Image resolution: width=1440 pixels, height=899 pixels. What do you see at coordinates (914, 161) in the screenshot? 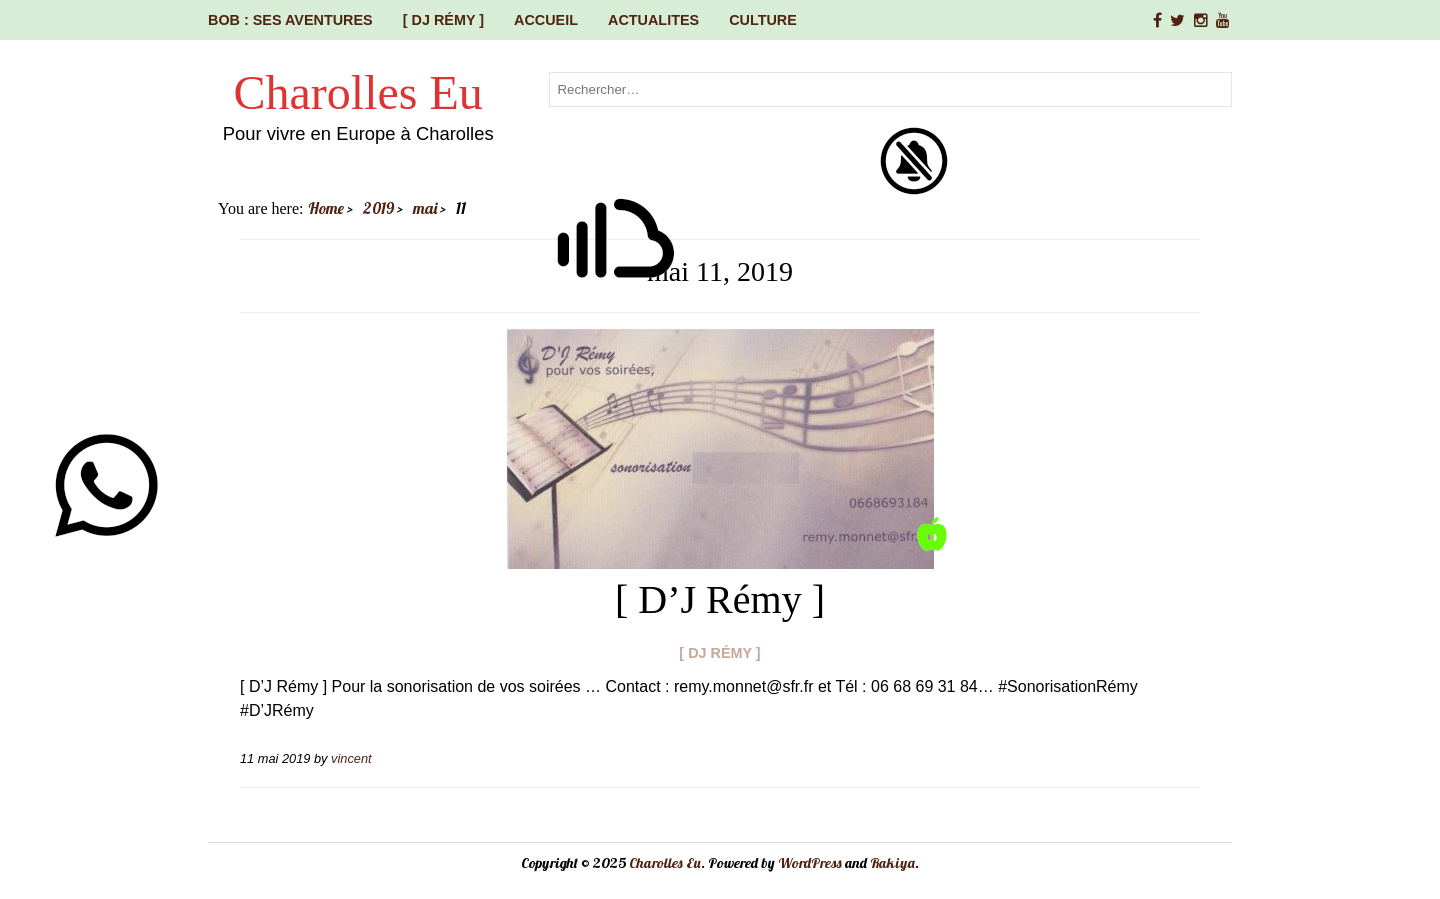
I see `mute notifications` at bounding box center [914, 161].